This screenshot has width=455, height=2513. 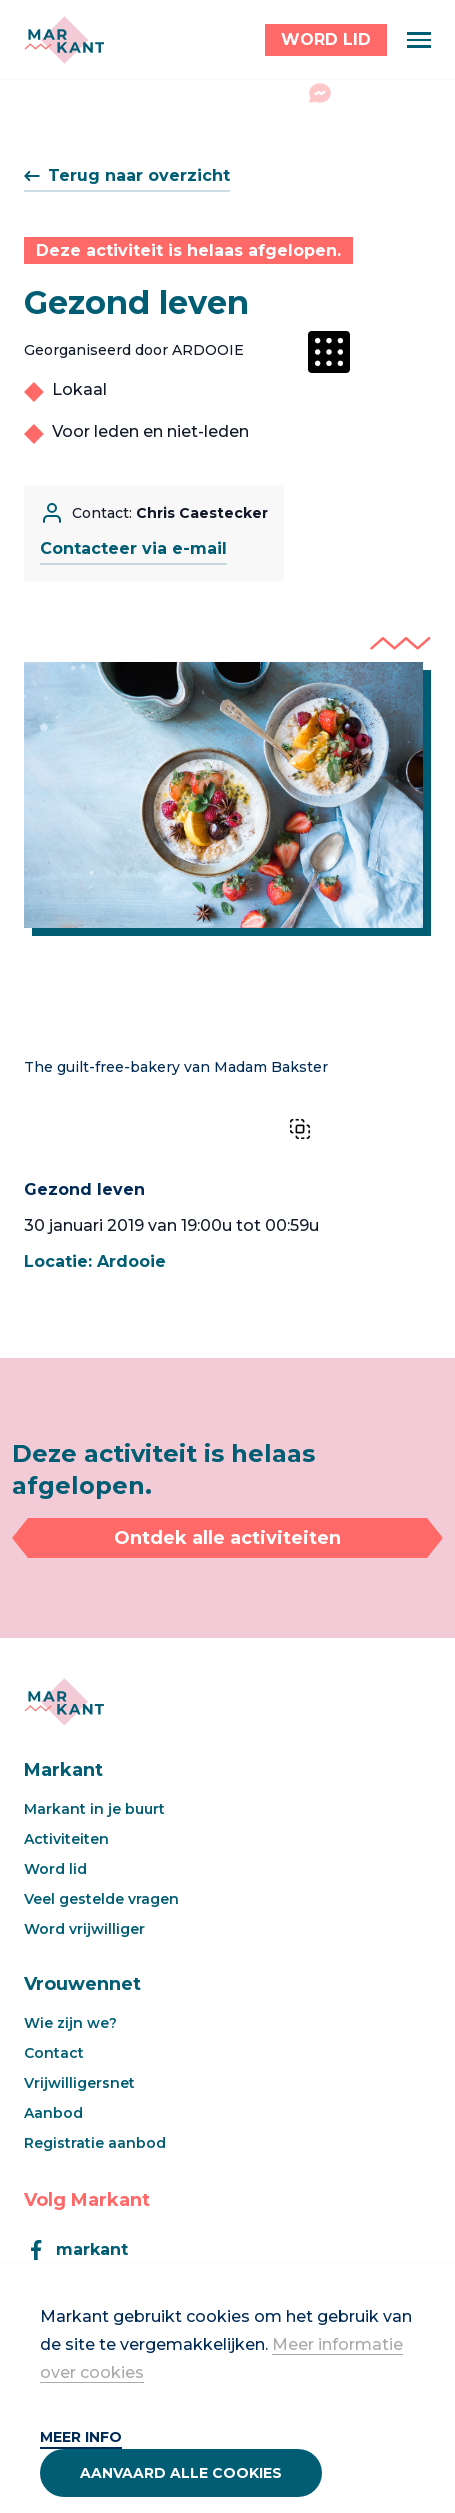 What do you see at coordinates (300, 1129) in the screenshot?
I see `intersect or merge selected objects` at bounding box center [300, 1129].